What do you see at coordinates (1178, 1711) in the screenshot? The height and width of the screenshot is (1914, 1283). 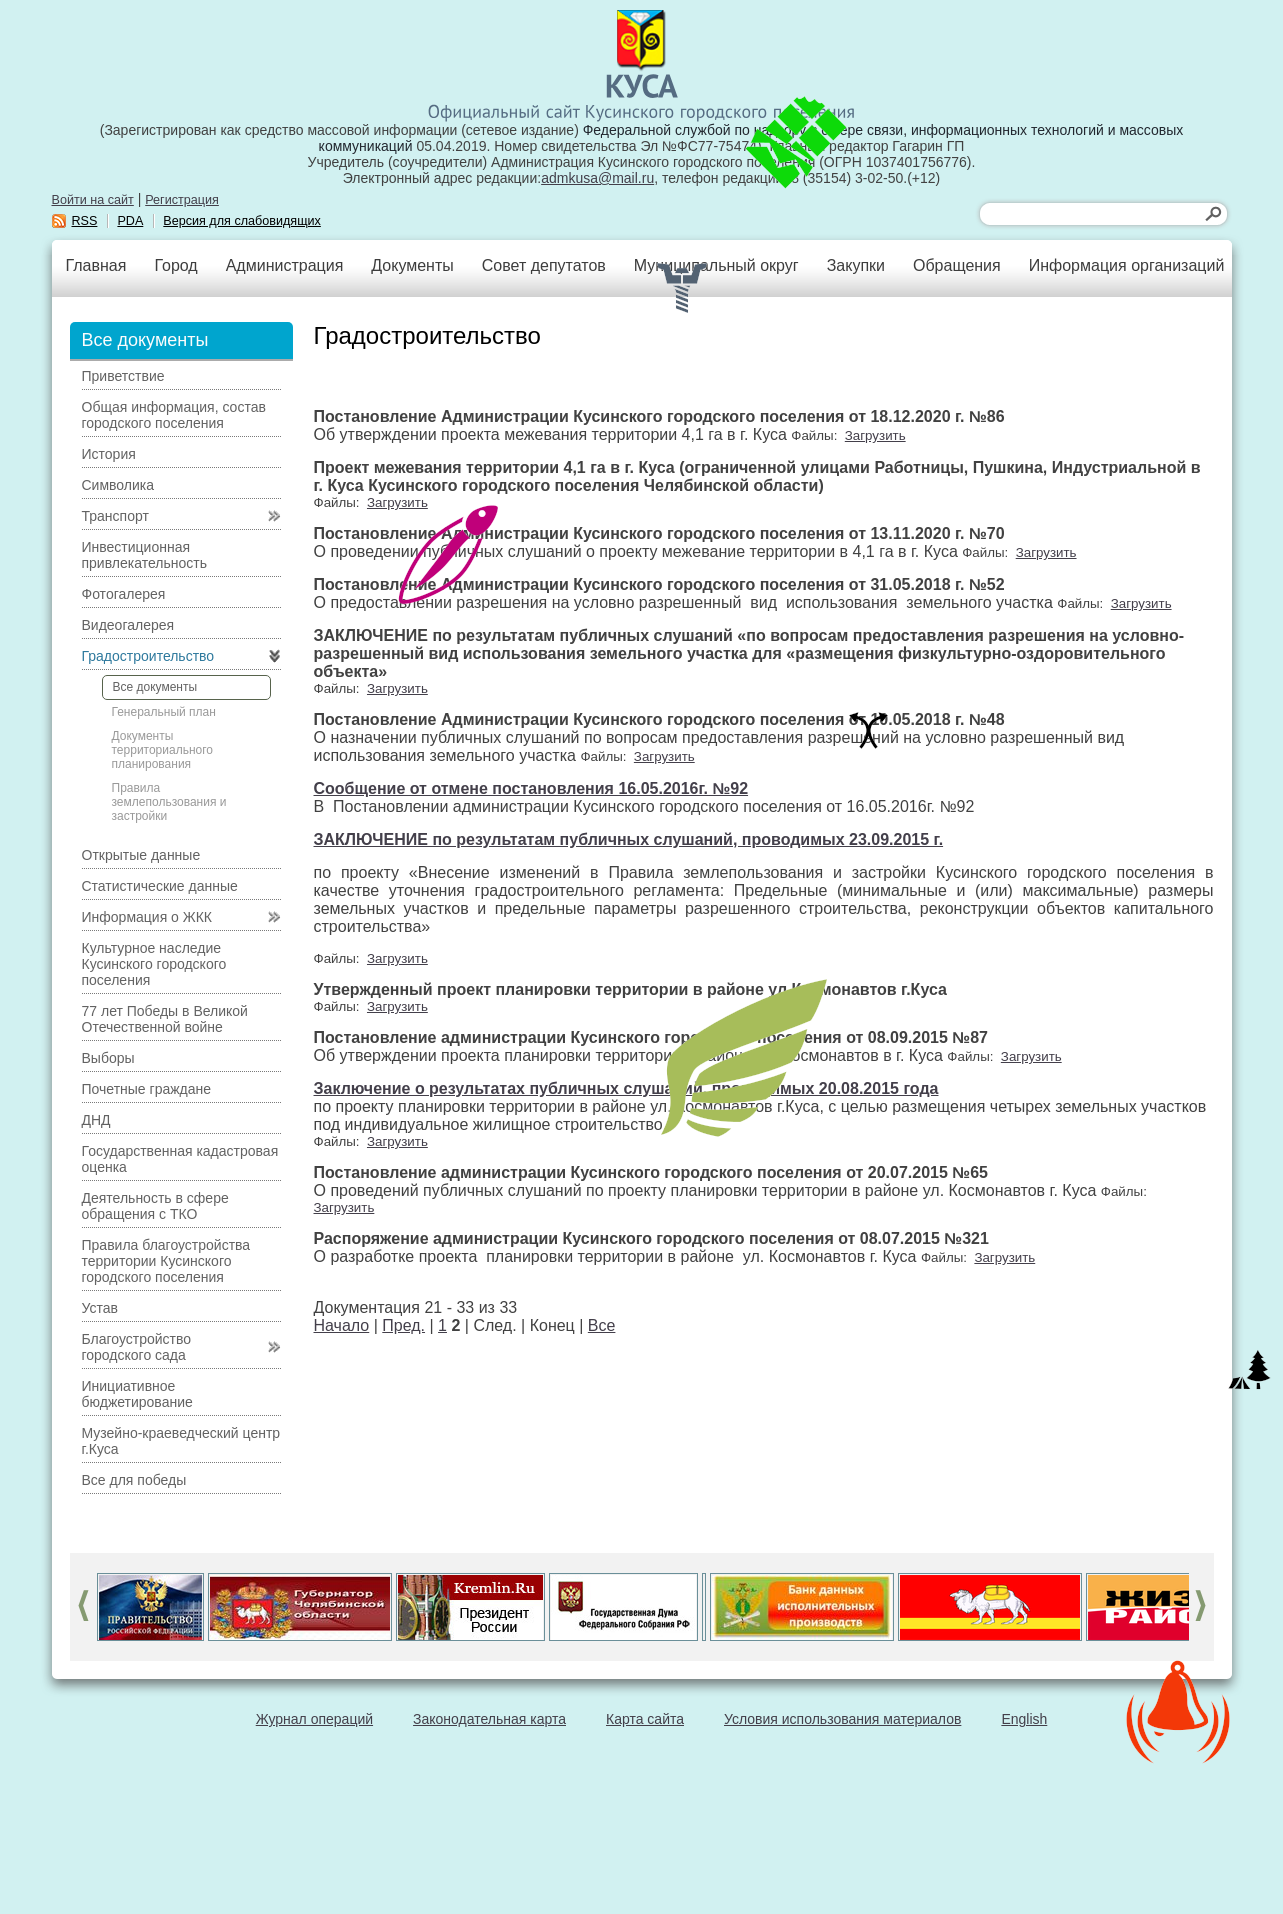 I see `indicates new notifications or alerts` at bounding box center [1178, 1711].